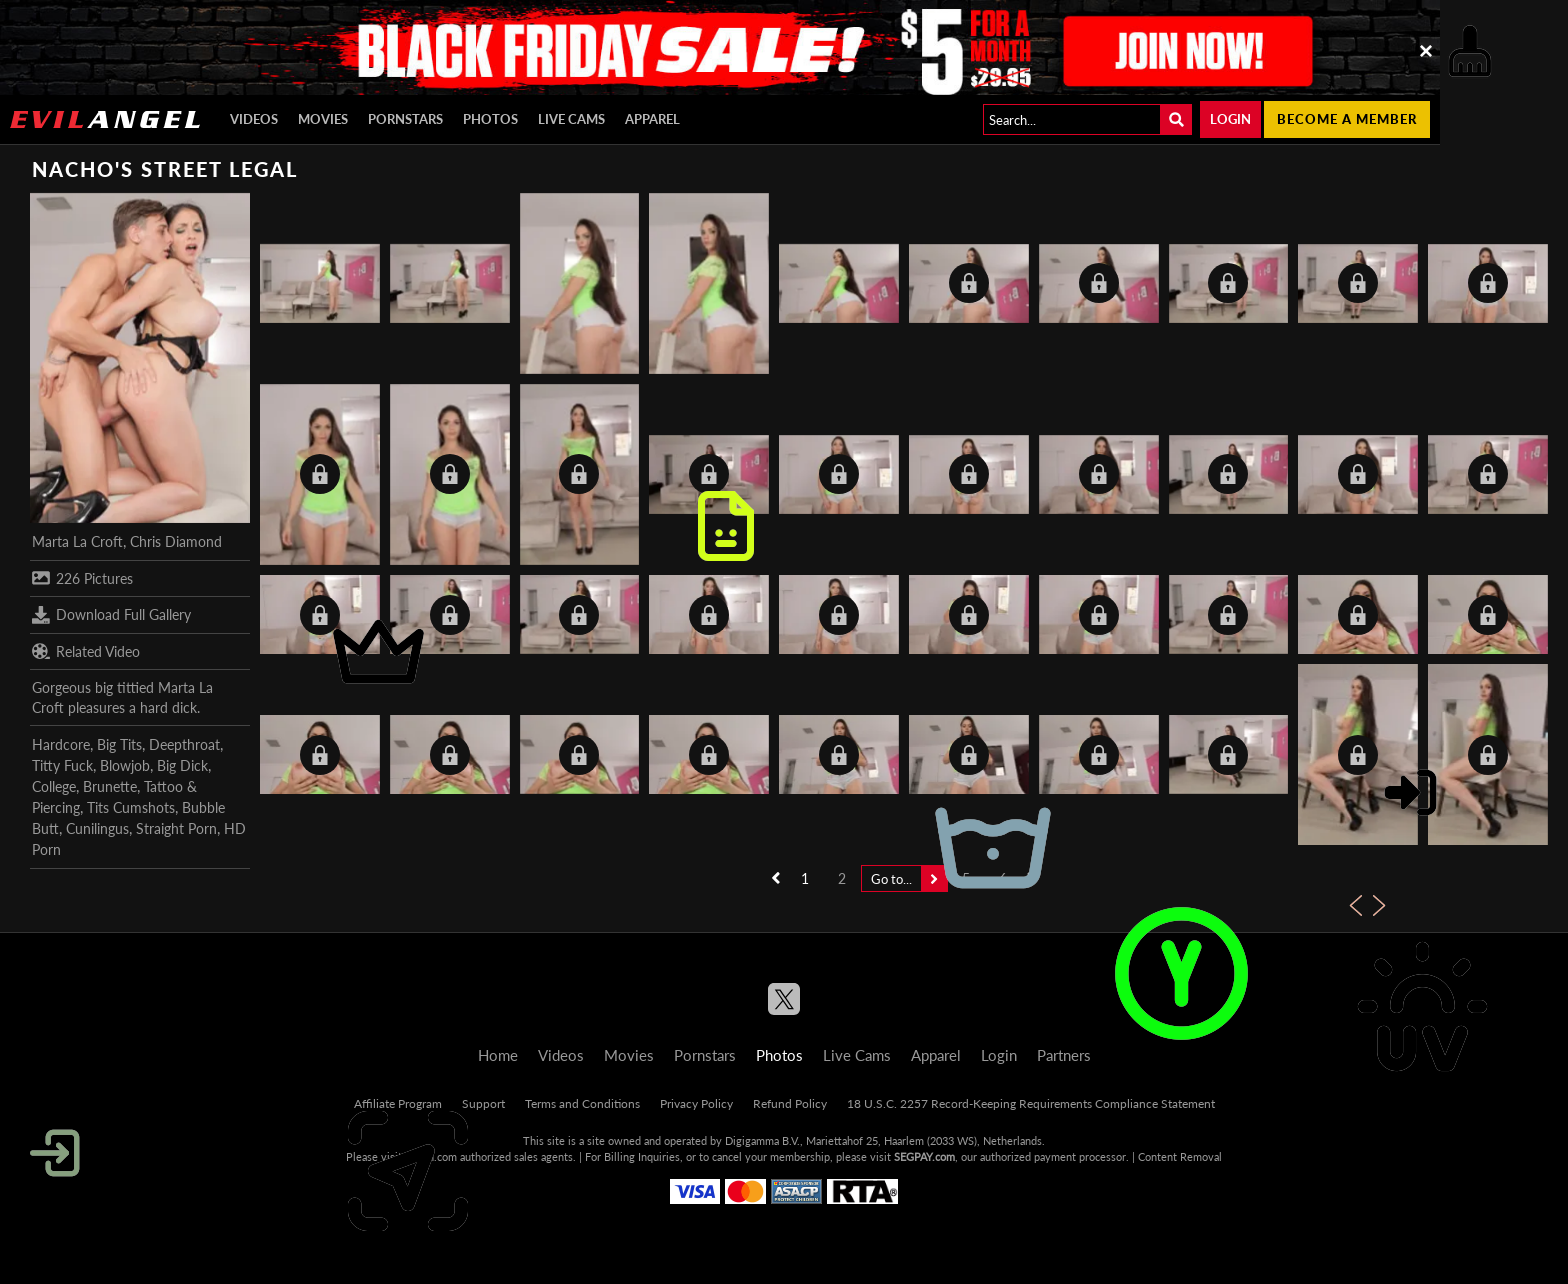 The width and height of the screenshot is (1568, 1284). Describe the element at coordinates (993, 848) in the screenshot. I see `indicates cold wash setting for laundry` at that location.